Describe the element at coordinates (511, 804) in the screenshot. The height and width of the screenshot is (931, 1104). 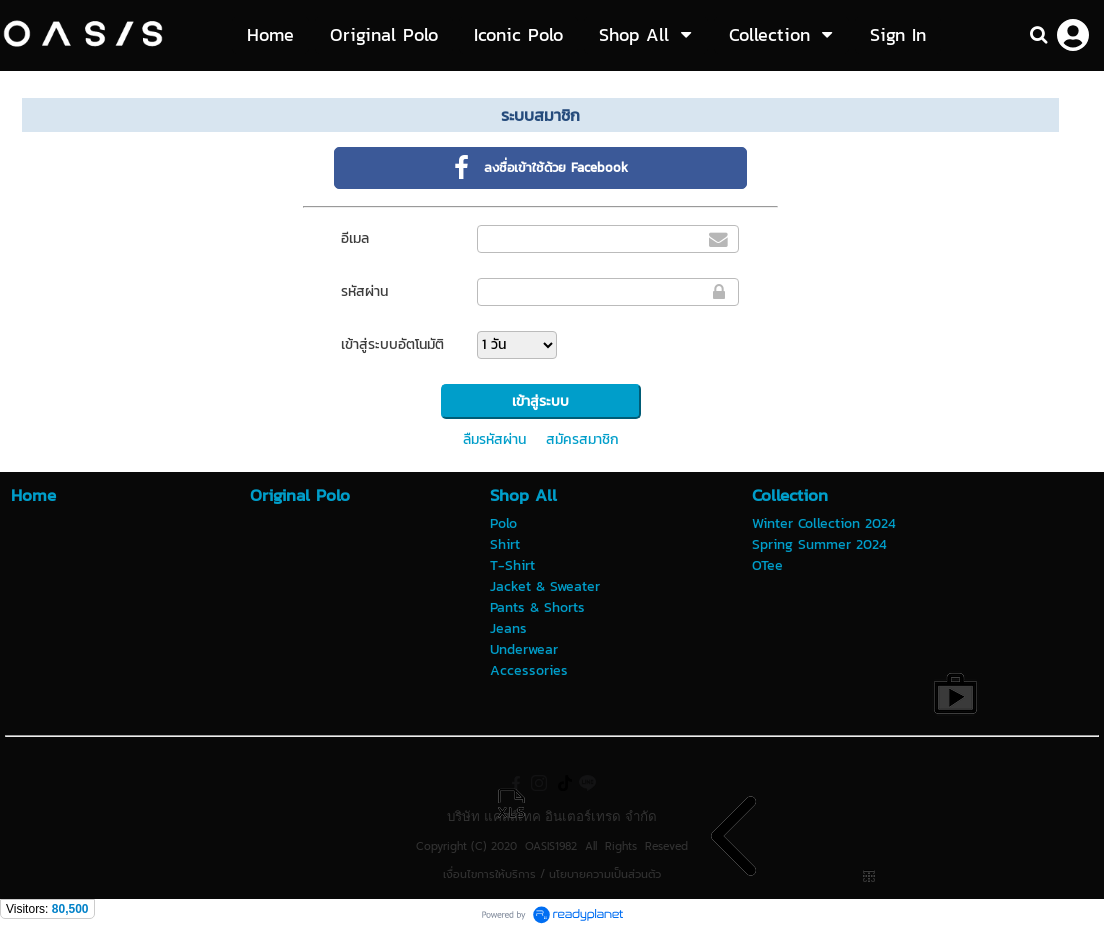
I see `open an excel spreadsheet file` at that location.